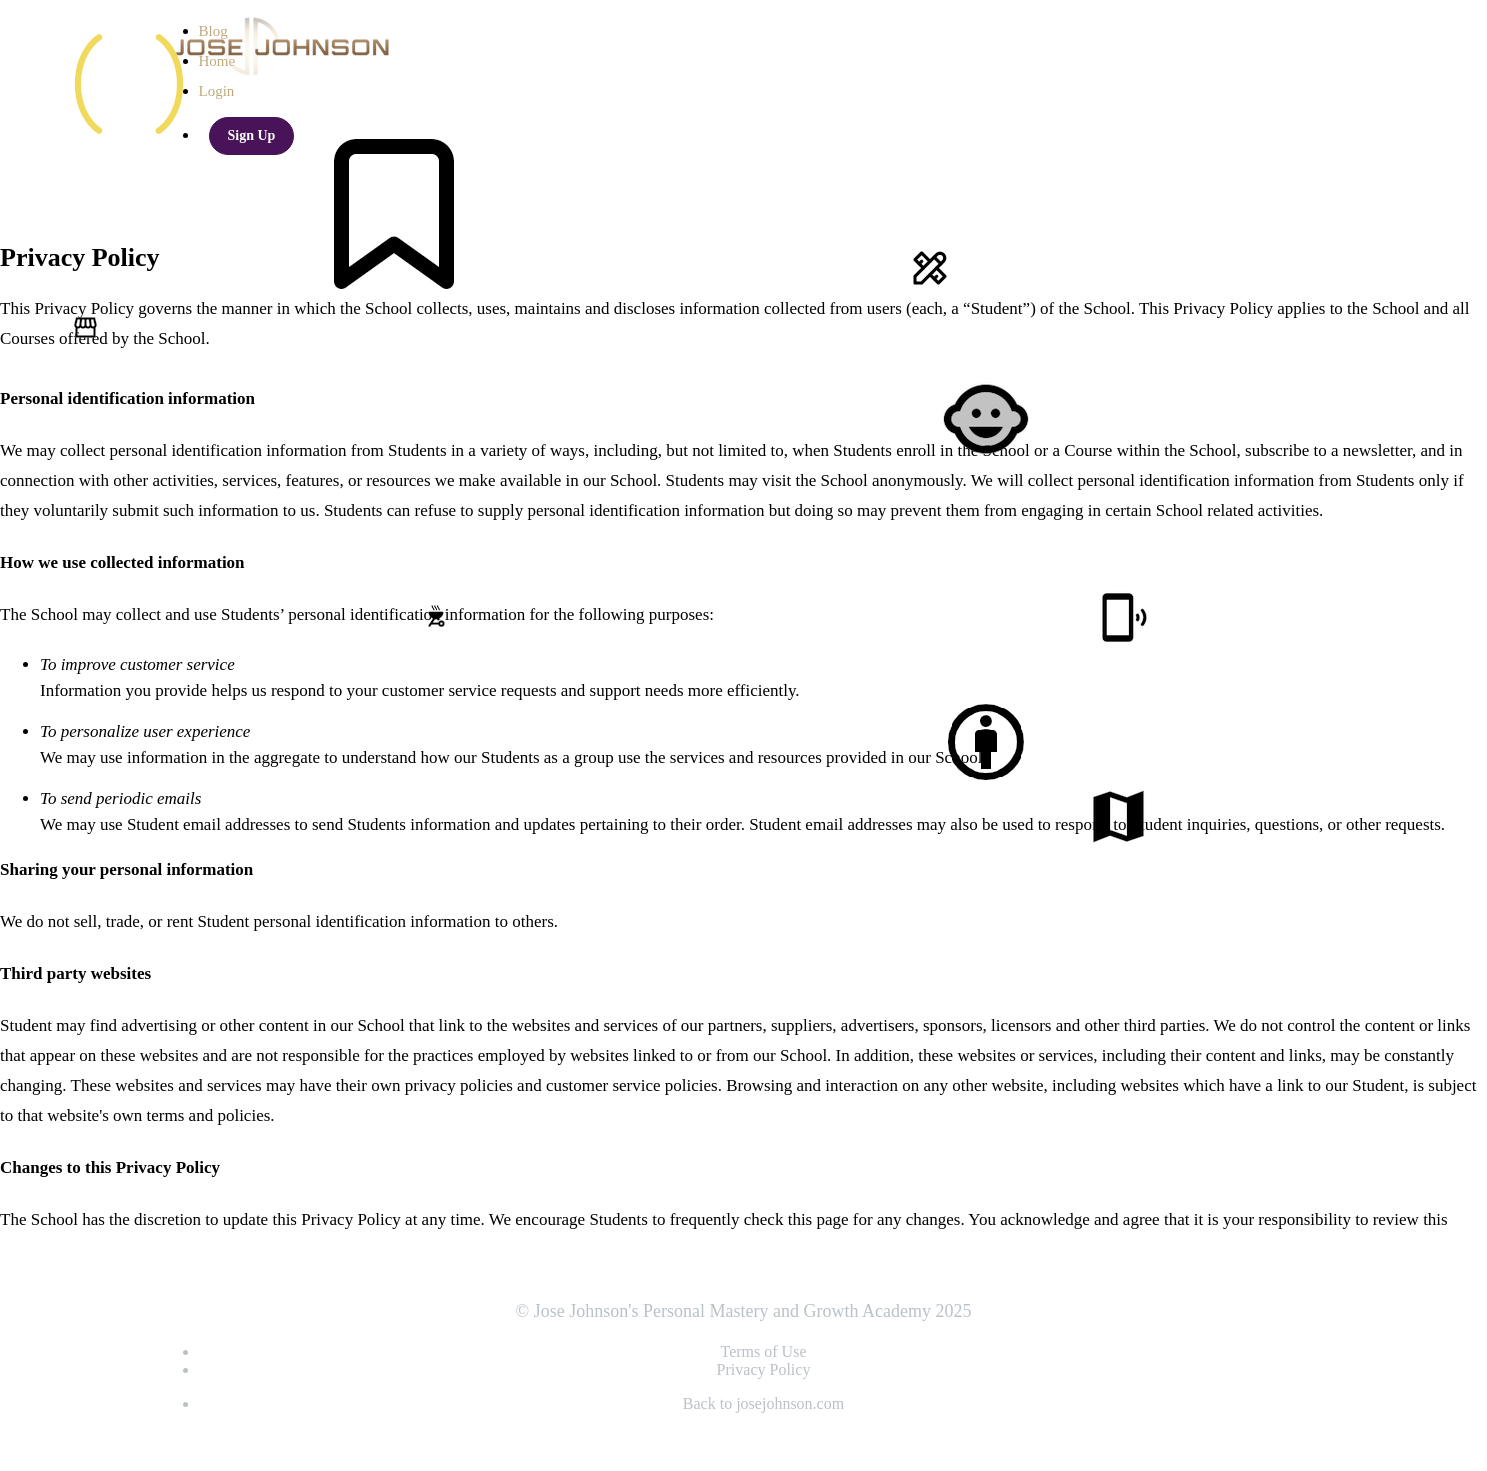 The height and width of the screenshot is (1471, 1487). What do you see at coordinates (129, 84) in the screenshot?
I see `insert parentheses in text or code` at bounding box center [129, 84].